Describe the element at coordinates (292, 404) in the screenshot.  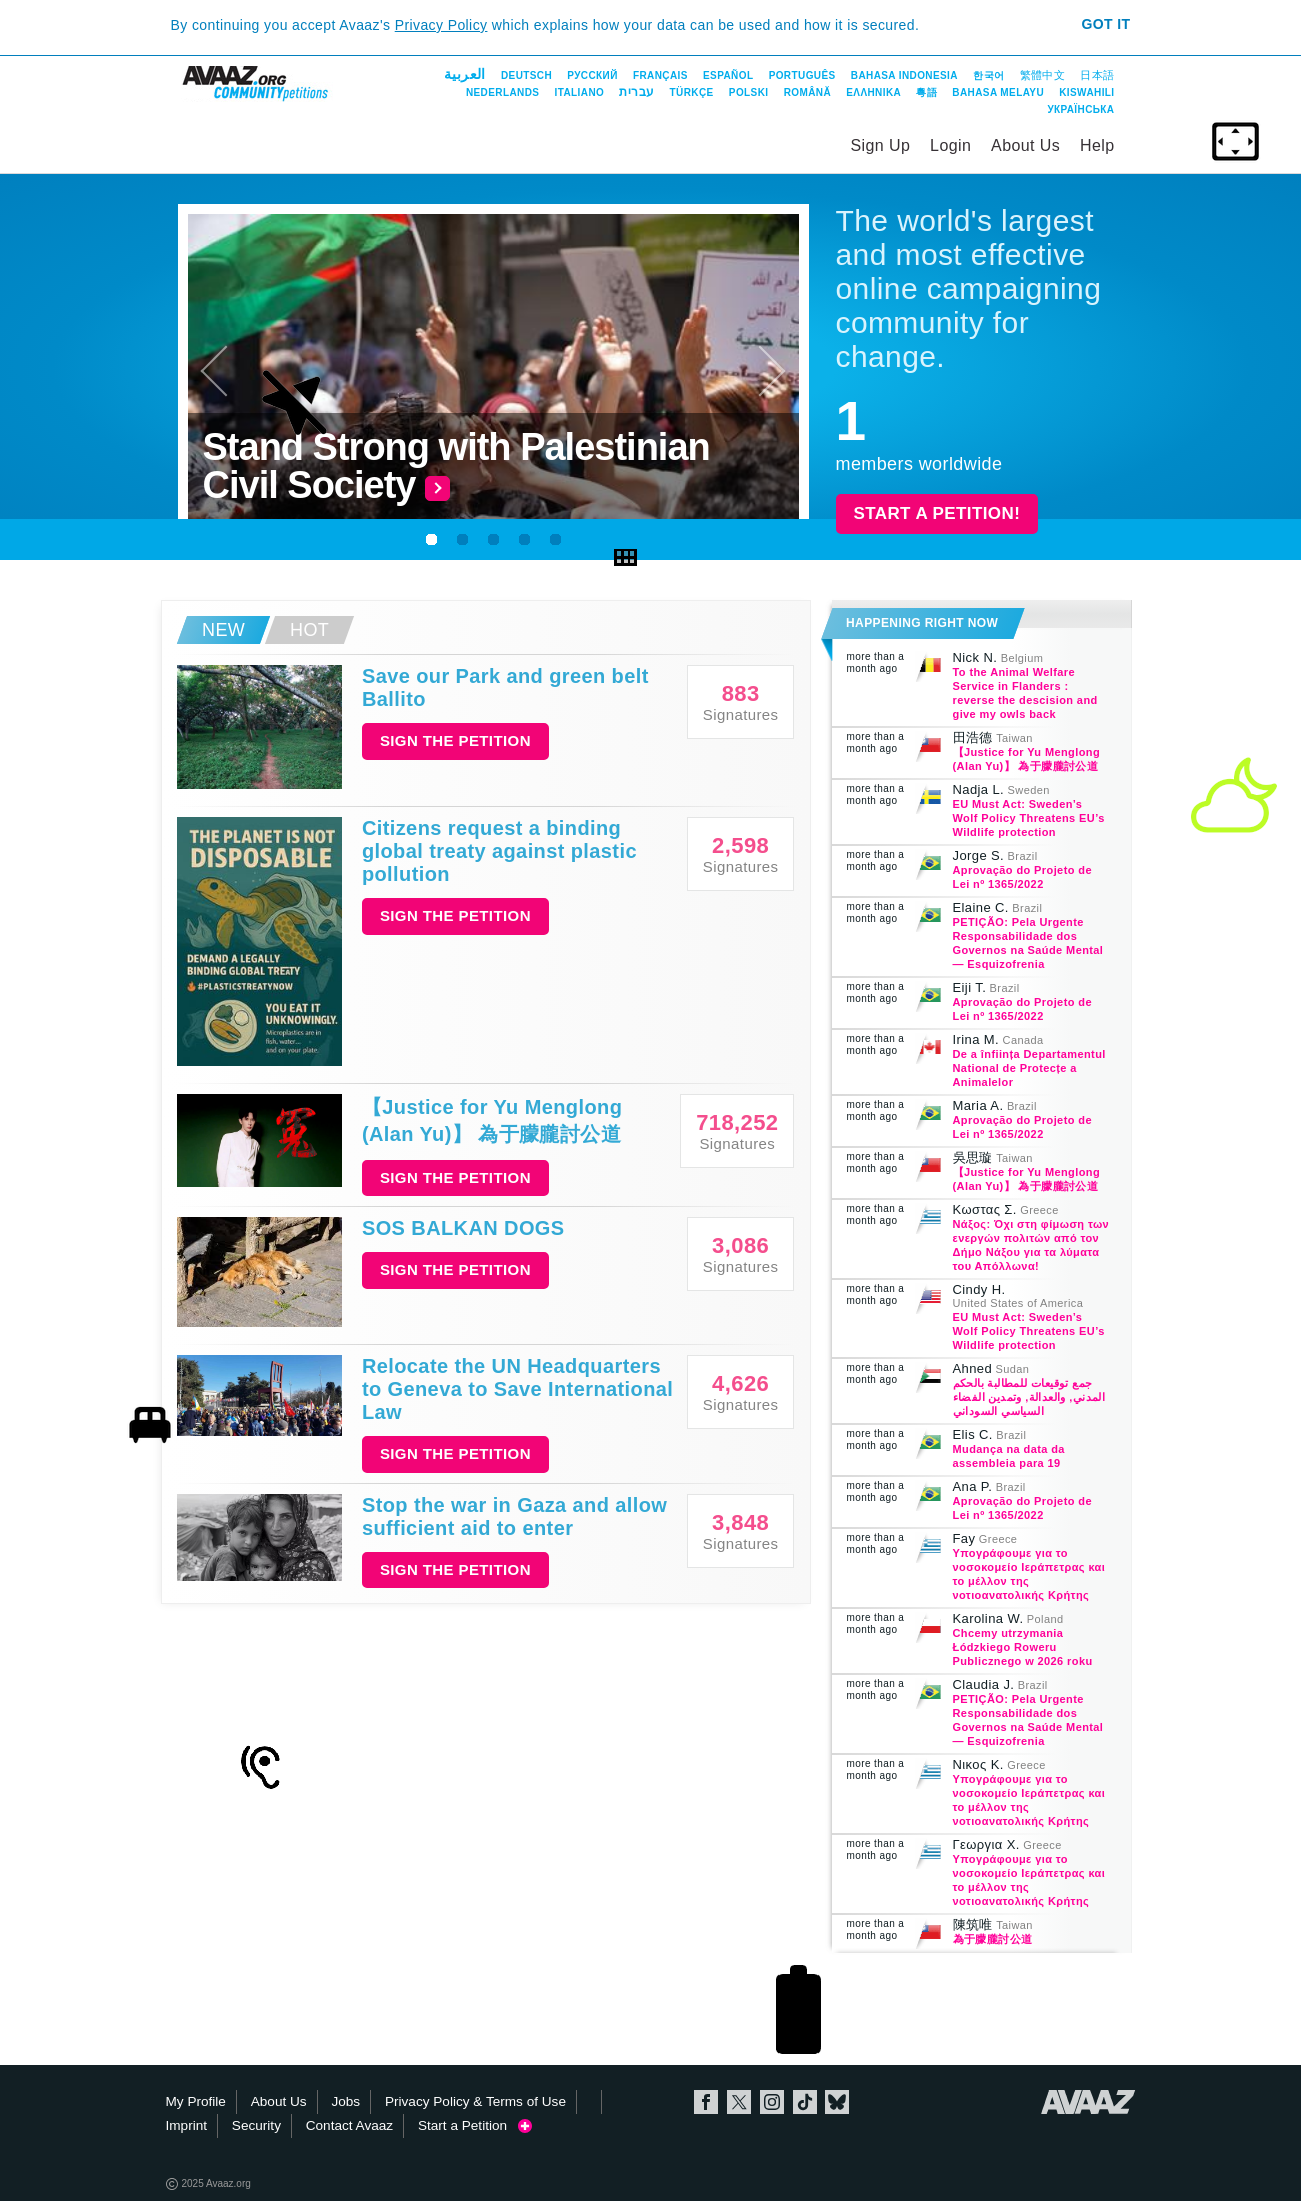
I see `location sharing is currently disabled` at that location.